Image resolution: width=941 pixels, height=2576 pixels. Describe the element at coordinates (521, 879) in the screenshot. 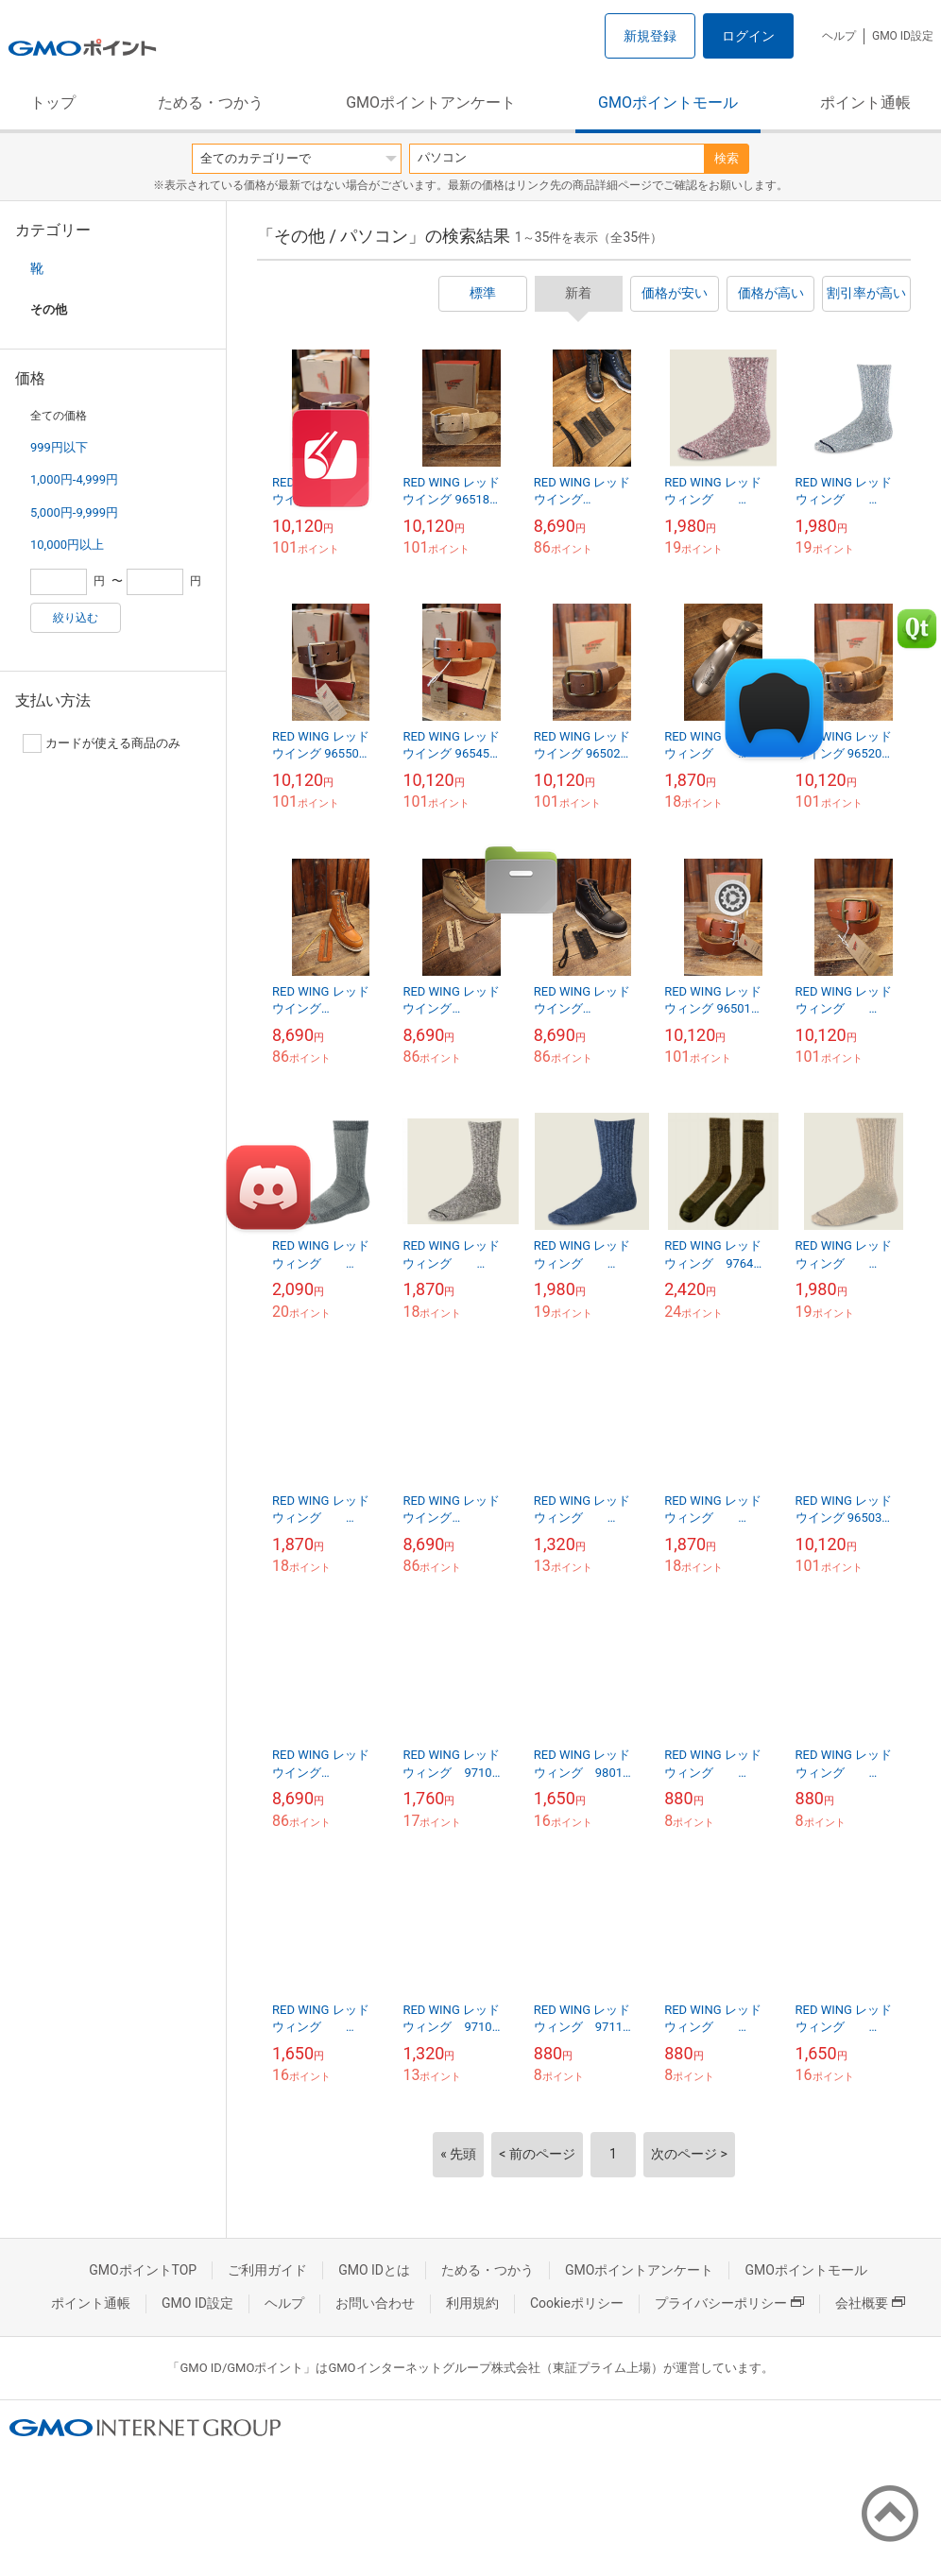

I see `open the file manager` at that location.